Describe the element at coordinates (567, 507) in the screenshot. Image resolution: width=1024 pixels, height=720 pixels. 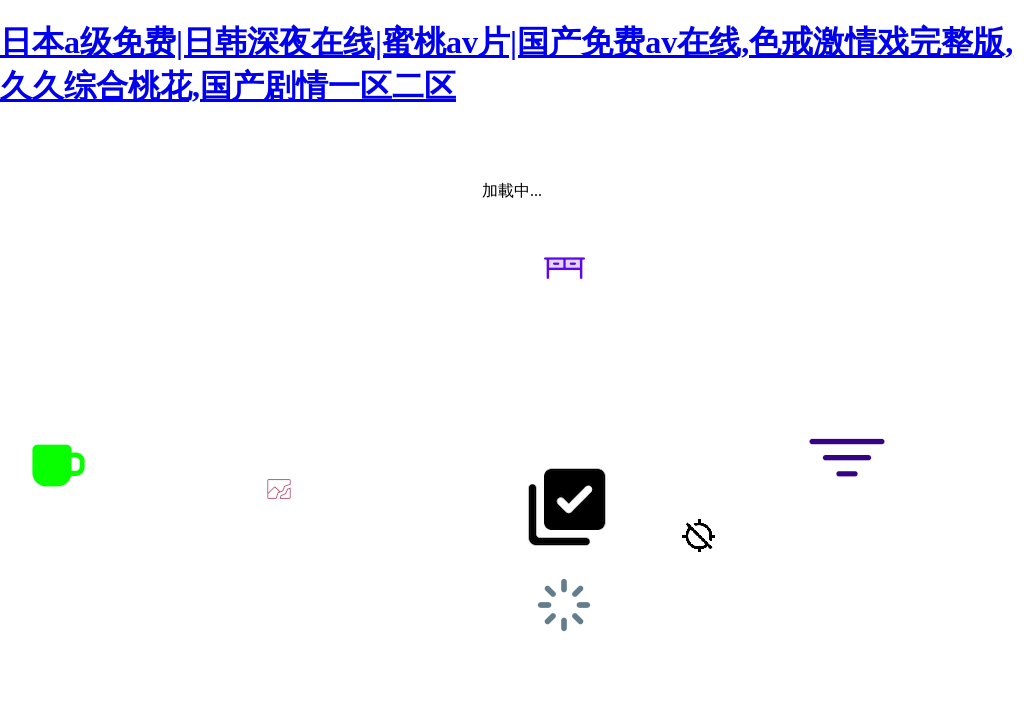
I see `item successfully added to library` at that location.